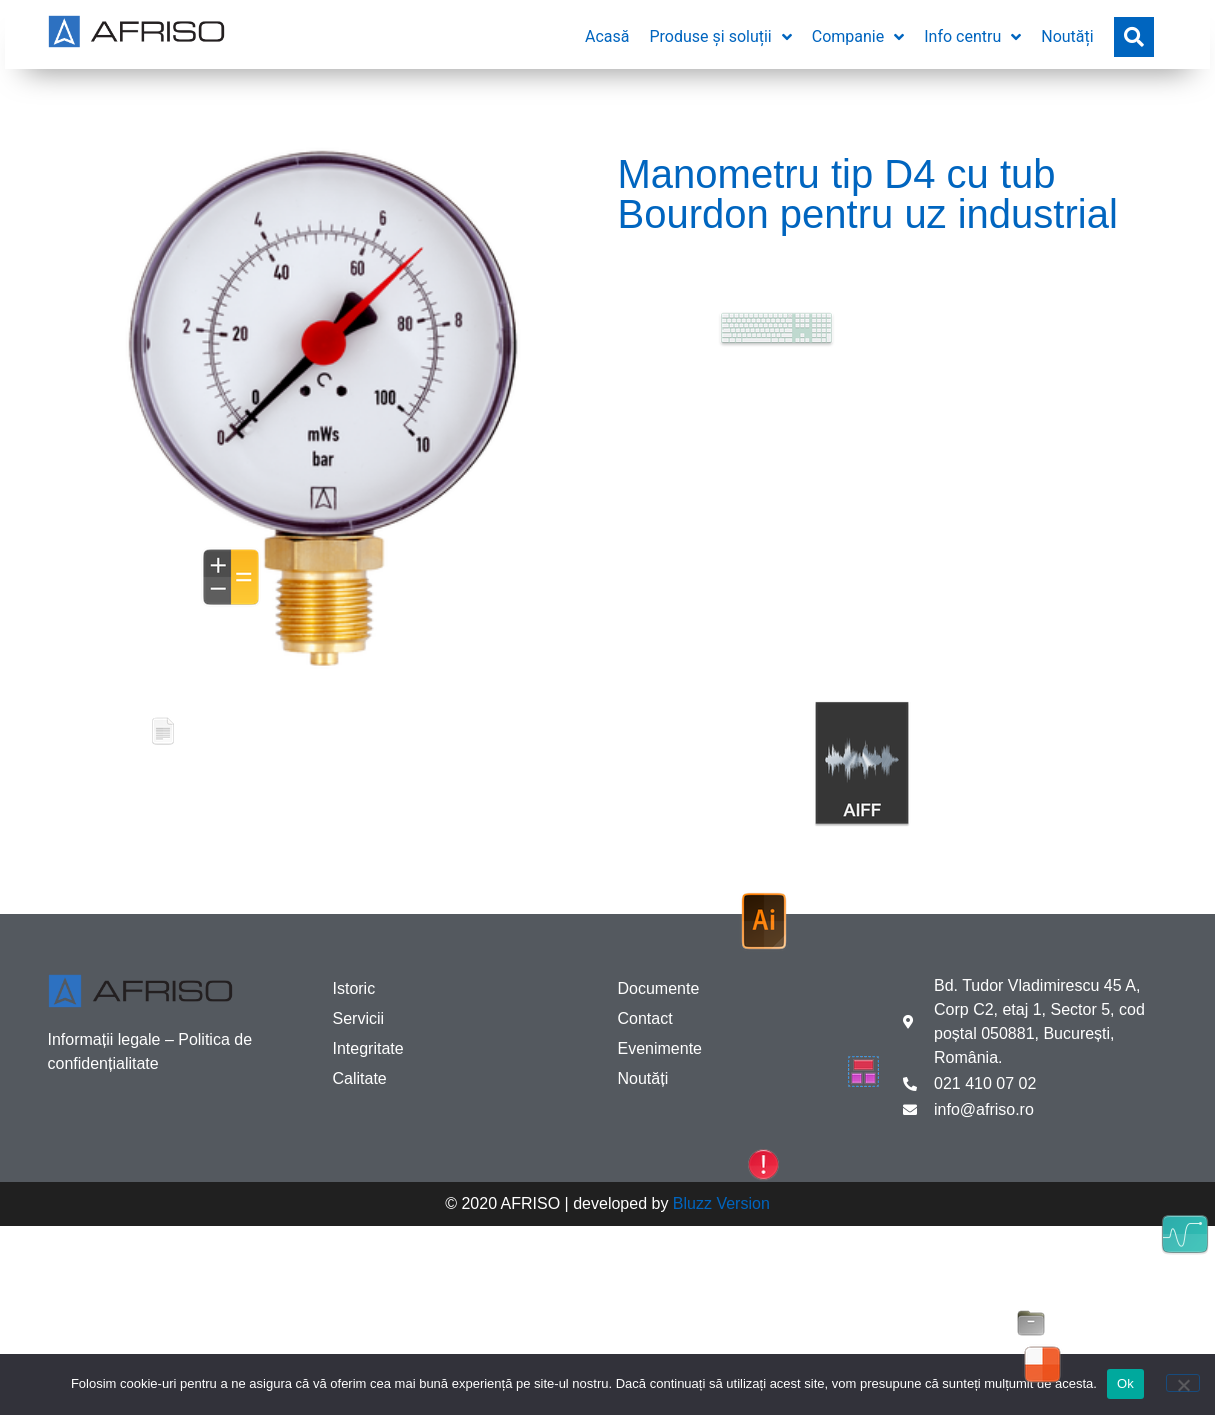 Image resolution: width=1215 pixels, height=1415 pixels. I want to click on open an Adobe Illustrator file, so click(764, 921).